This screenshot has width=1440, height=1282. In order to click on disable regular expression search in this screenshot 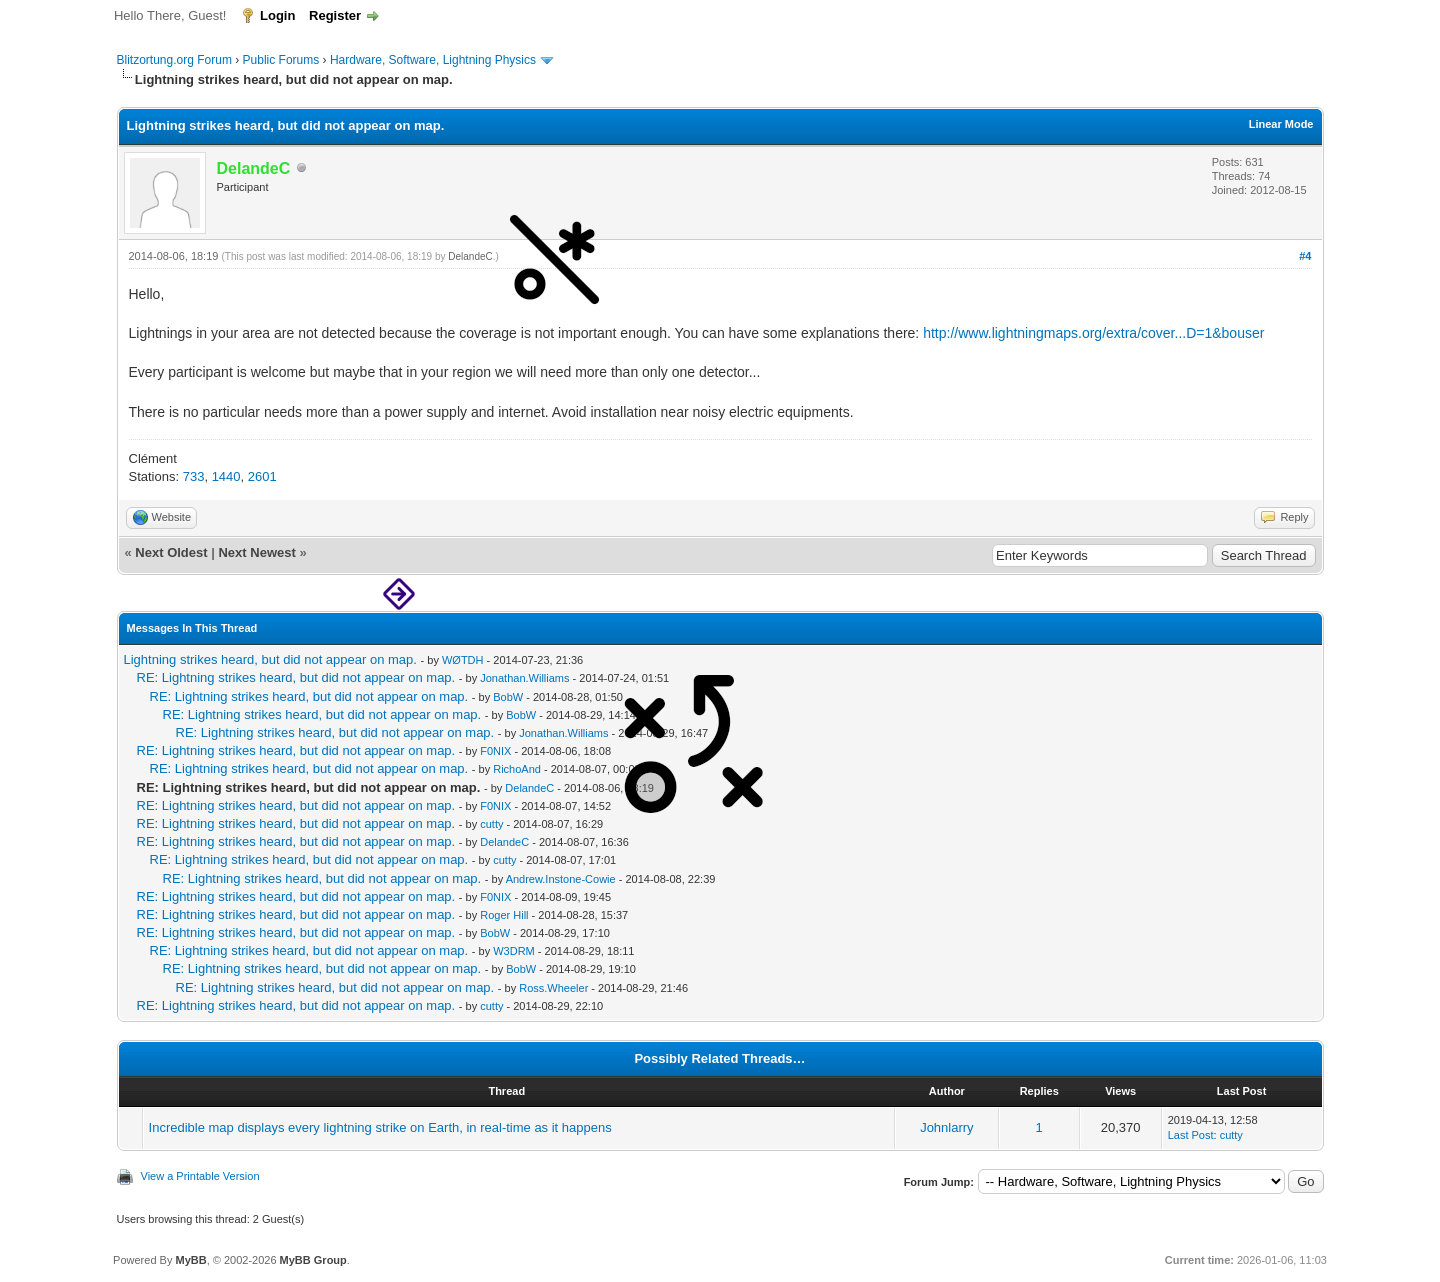, I will do `click(554, 259)`.